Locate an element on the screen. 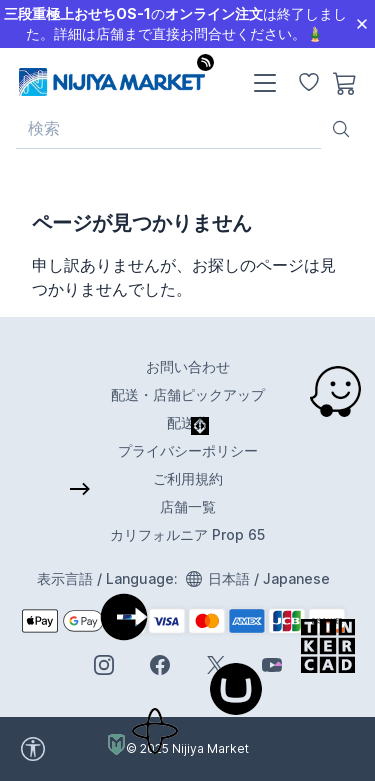  collapse an expanded section or menu is located at coordinates (278, 664).